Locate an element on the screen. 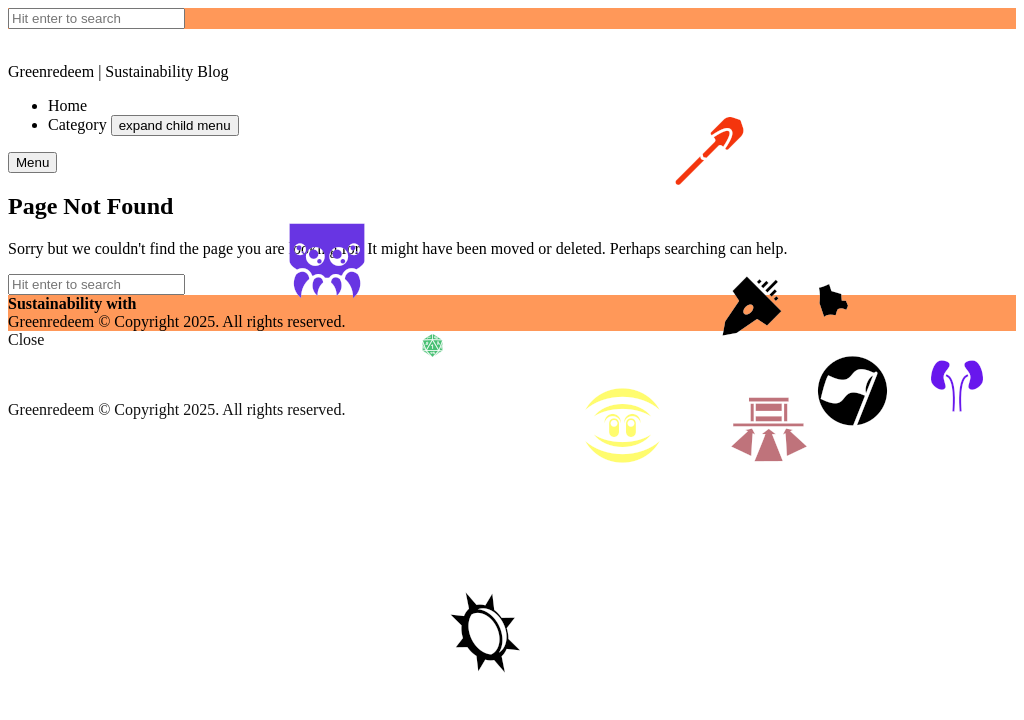 The image size is (1024, 720). view kidney health information is located at coordinates (957, 386).